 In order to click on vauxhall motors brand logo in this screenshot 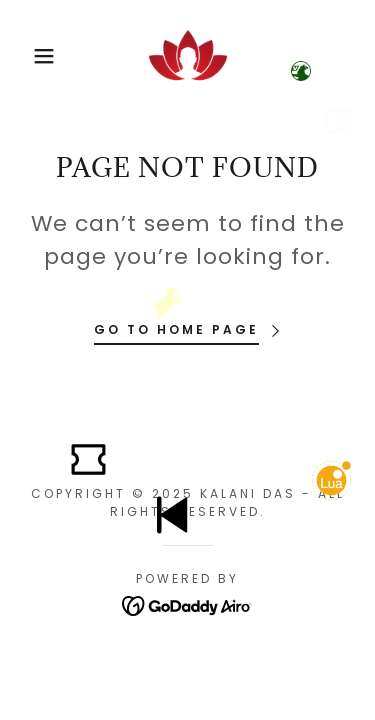, I will do `click(301, 71)`.